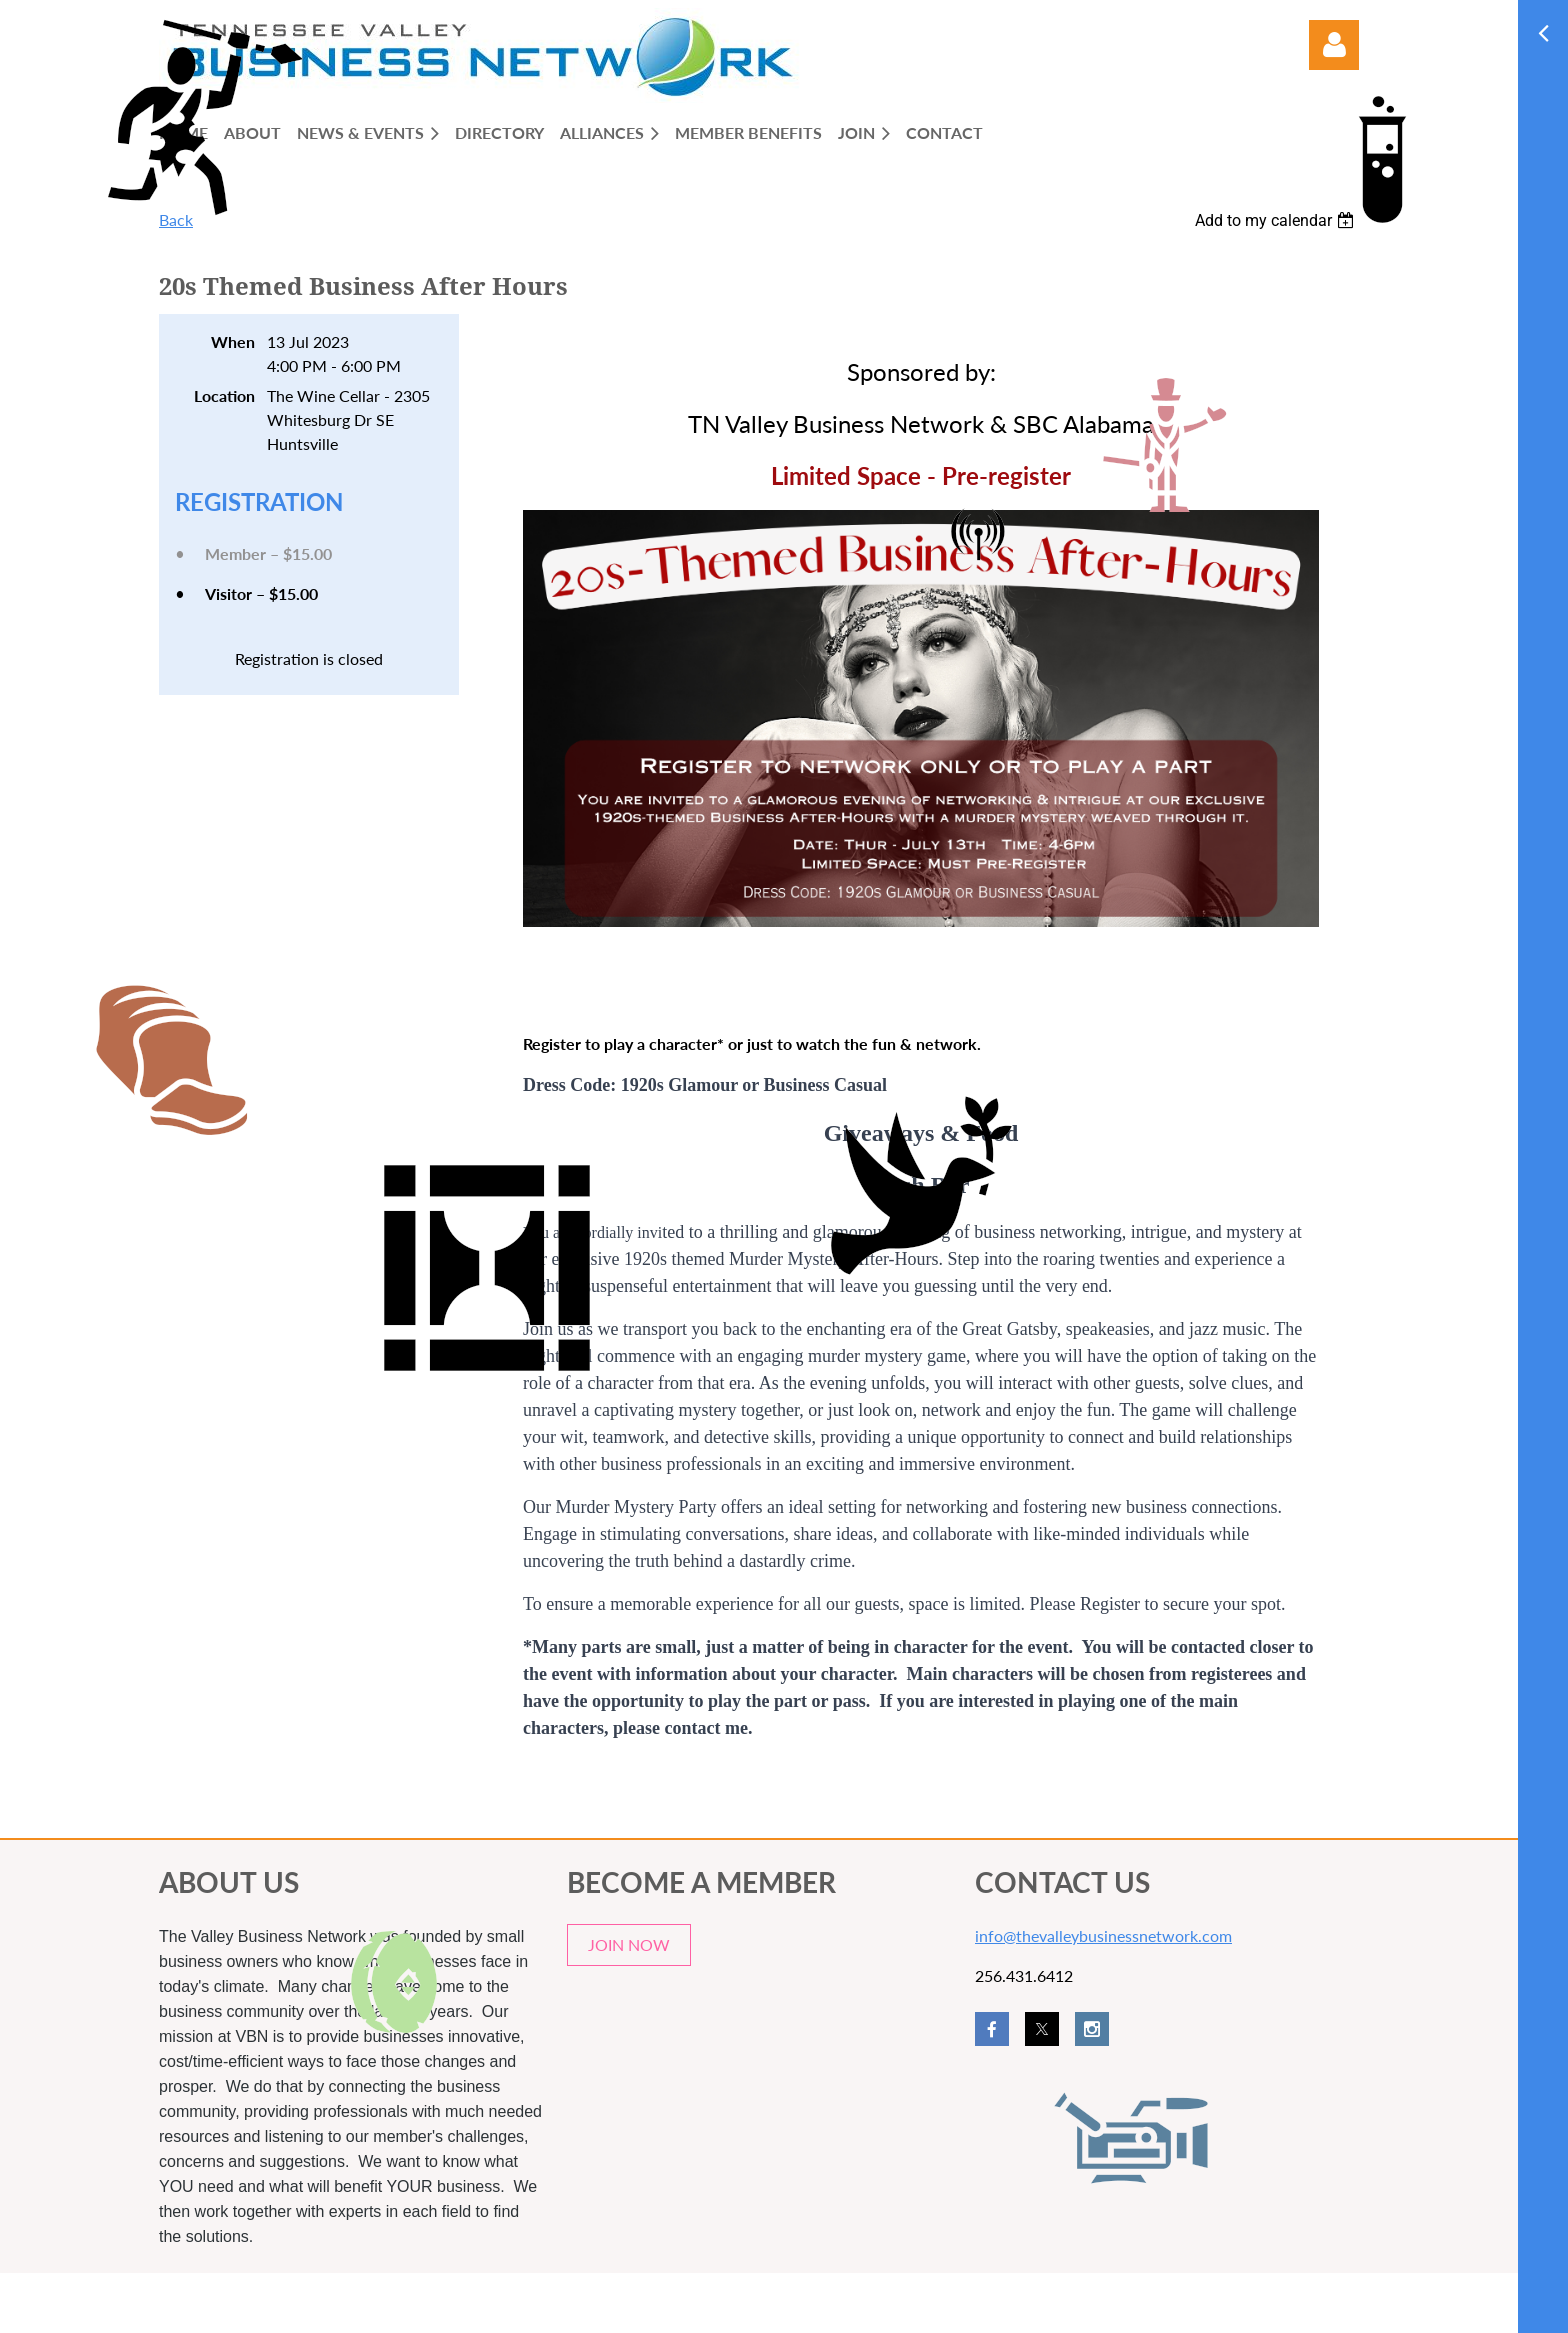  What do you see at coordinates (205, 117) in the screenshot?
I see `select caveman character class` at bounding box center [205, 117].